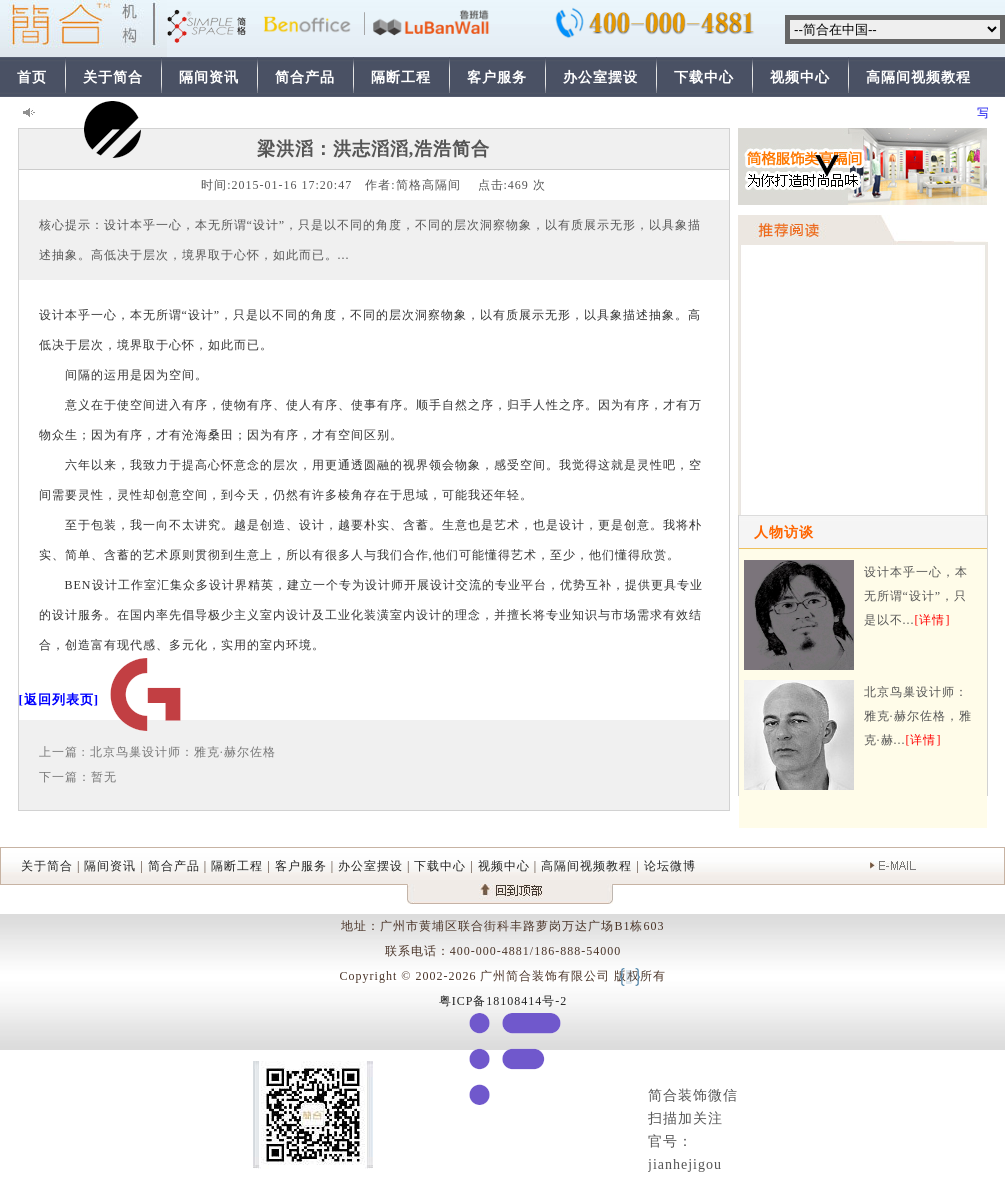  I want to click on logitech g gaming brand logo, so click(145, 694).